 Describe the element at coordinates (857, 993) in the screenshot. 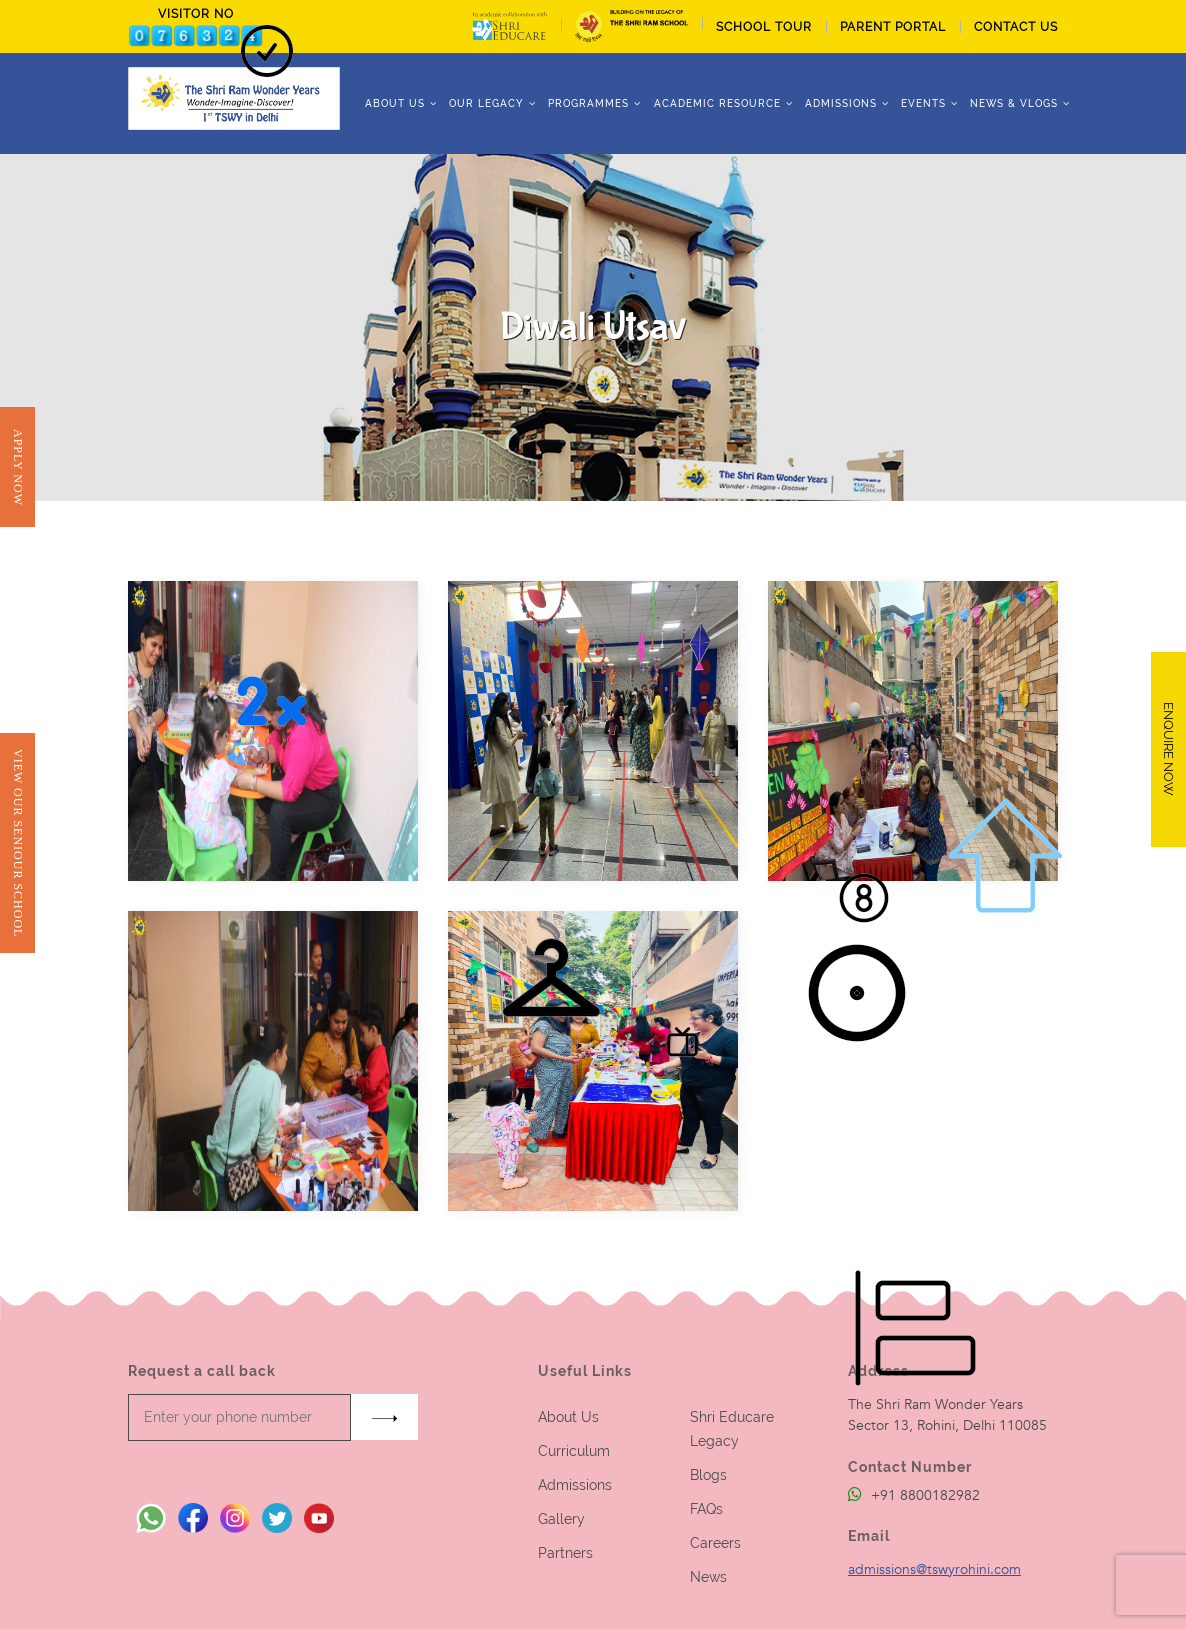

I see `enable focus or concentration mode` at that location.